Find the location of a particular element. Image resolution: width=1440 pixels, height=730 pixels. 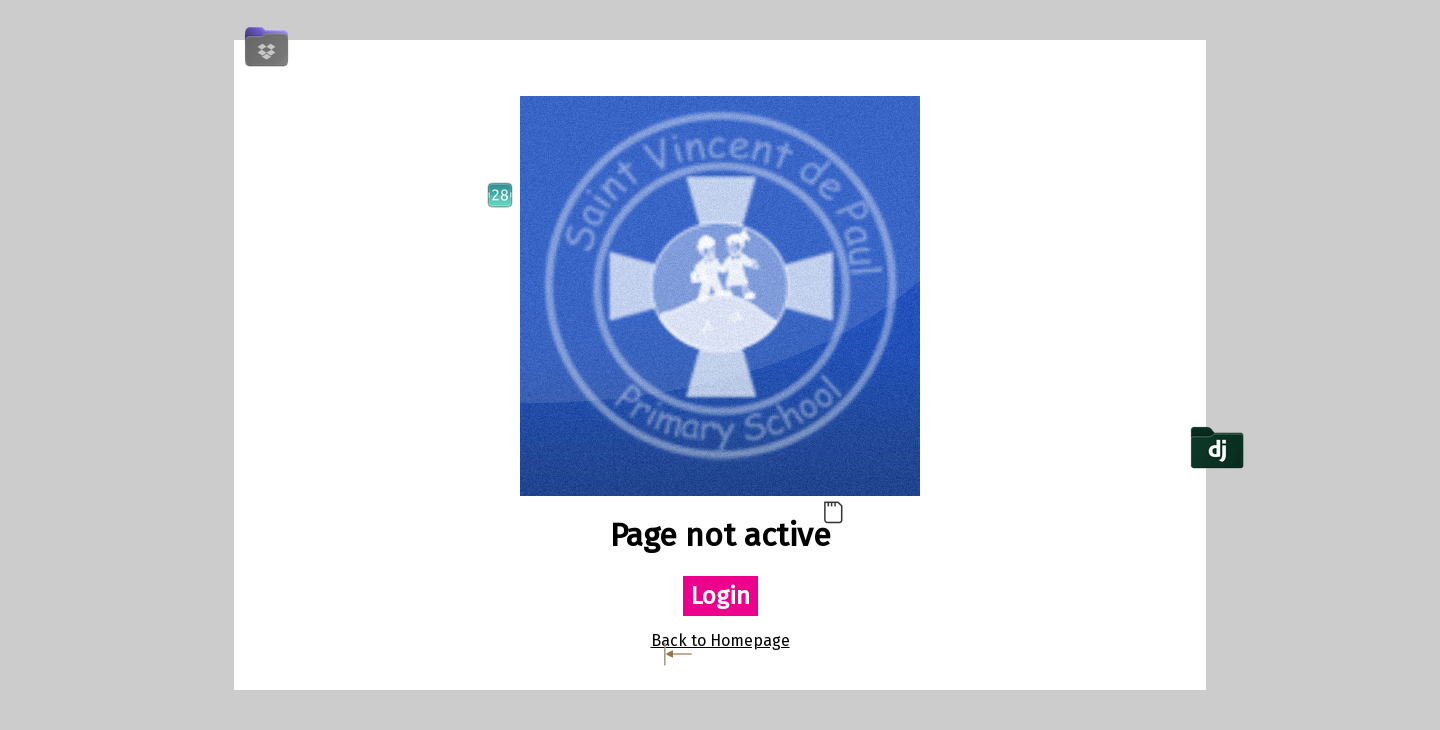

access removable storage device is located at coordinates (832, 511).